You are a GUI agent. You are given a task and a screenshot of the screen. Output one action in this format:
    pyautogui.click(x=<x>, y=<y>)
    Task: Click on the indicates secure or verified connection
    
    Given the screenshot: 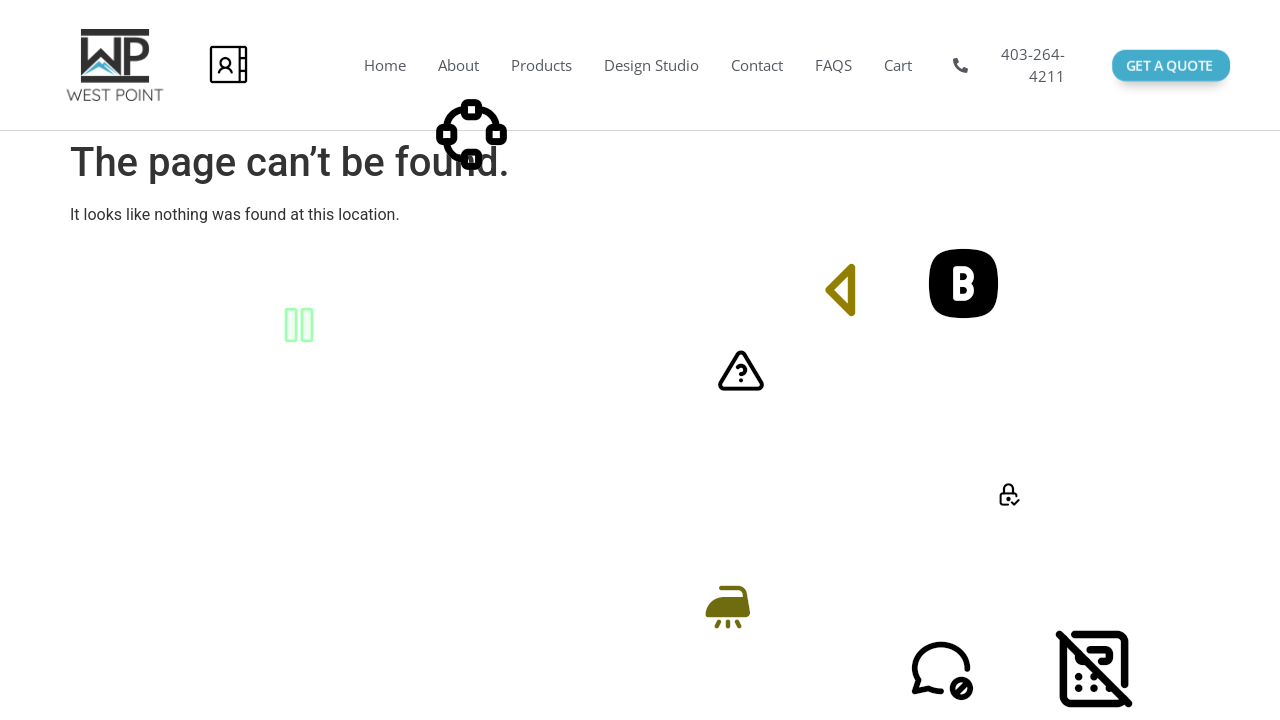 What is the action you would take?
    pyautogui.click(x=1008, y=494)
    